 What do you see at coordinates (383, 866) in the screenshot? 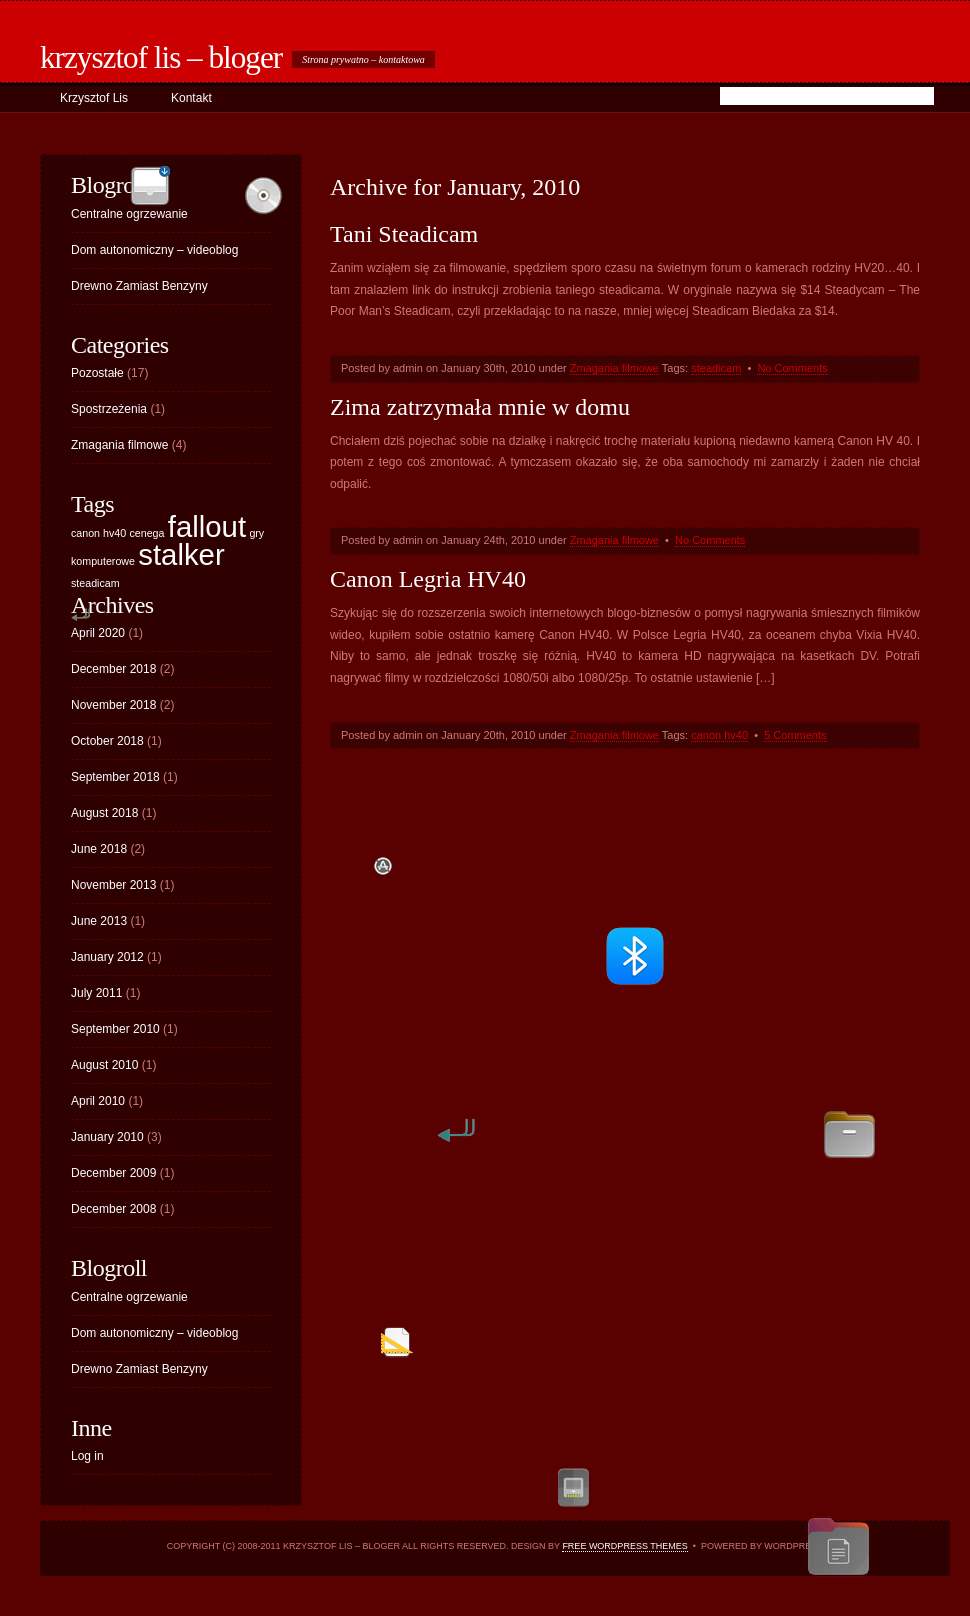
I see `open the software update manager` at bounding box center [383, 866].